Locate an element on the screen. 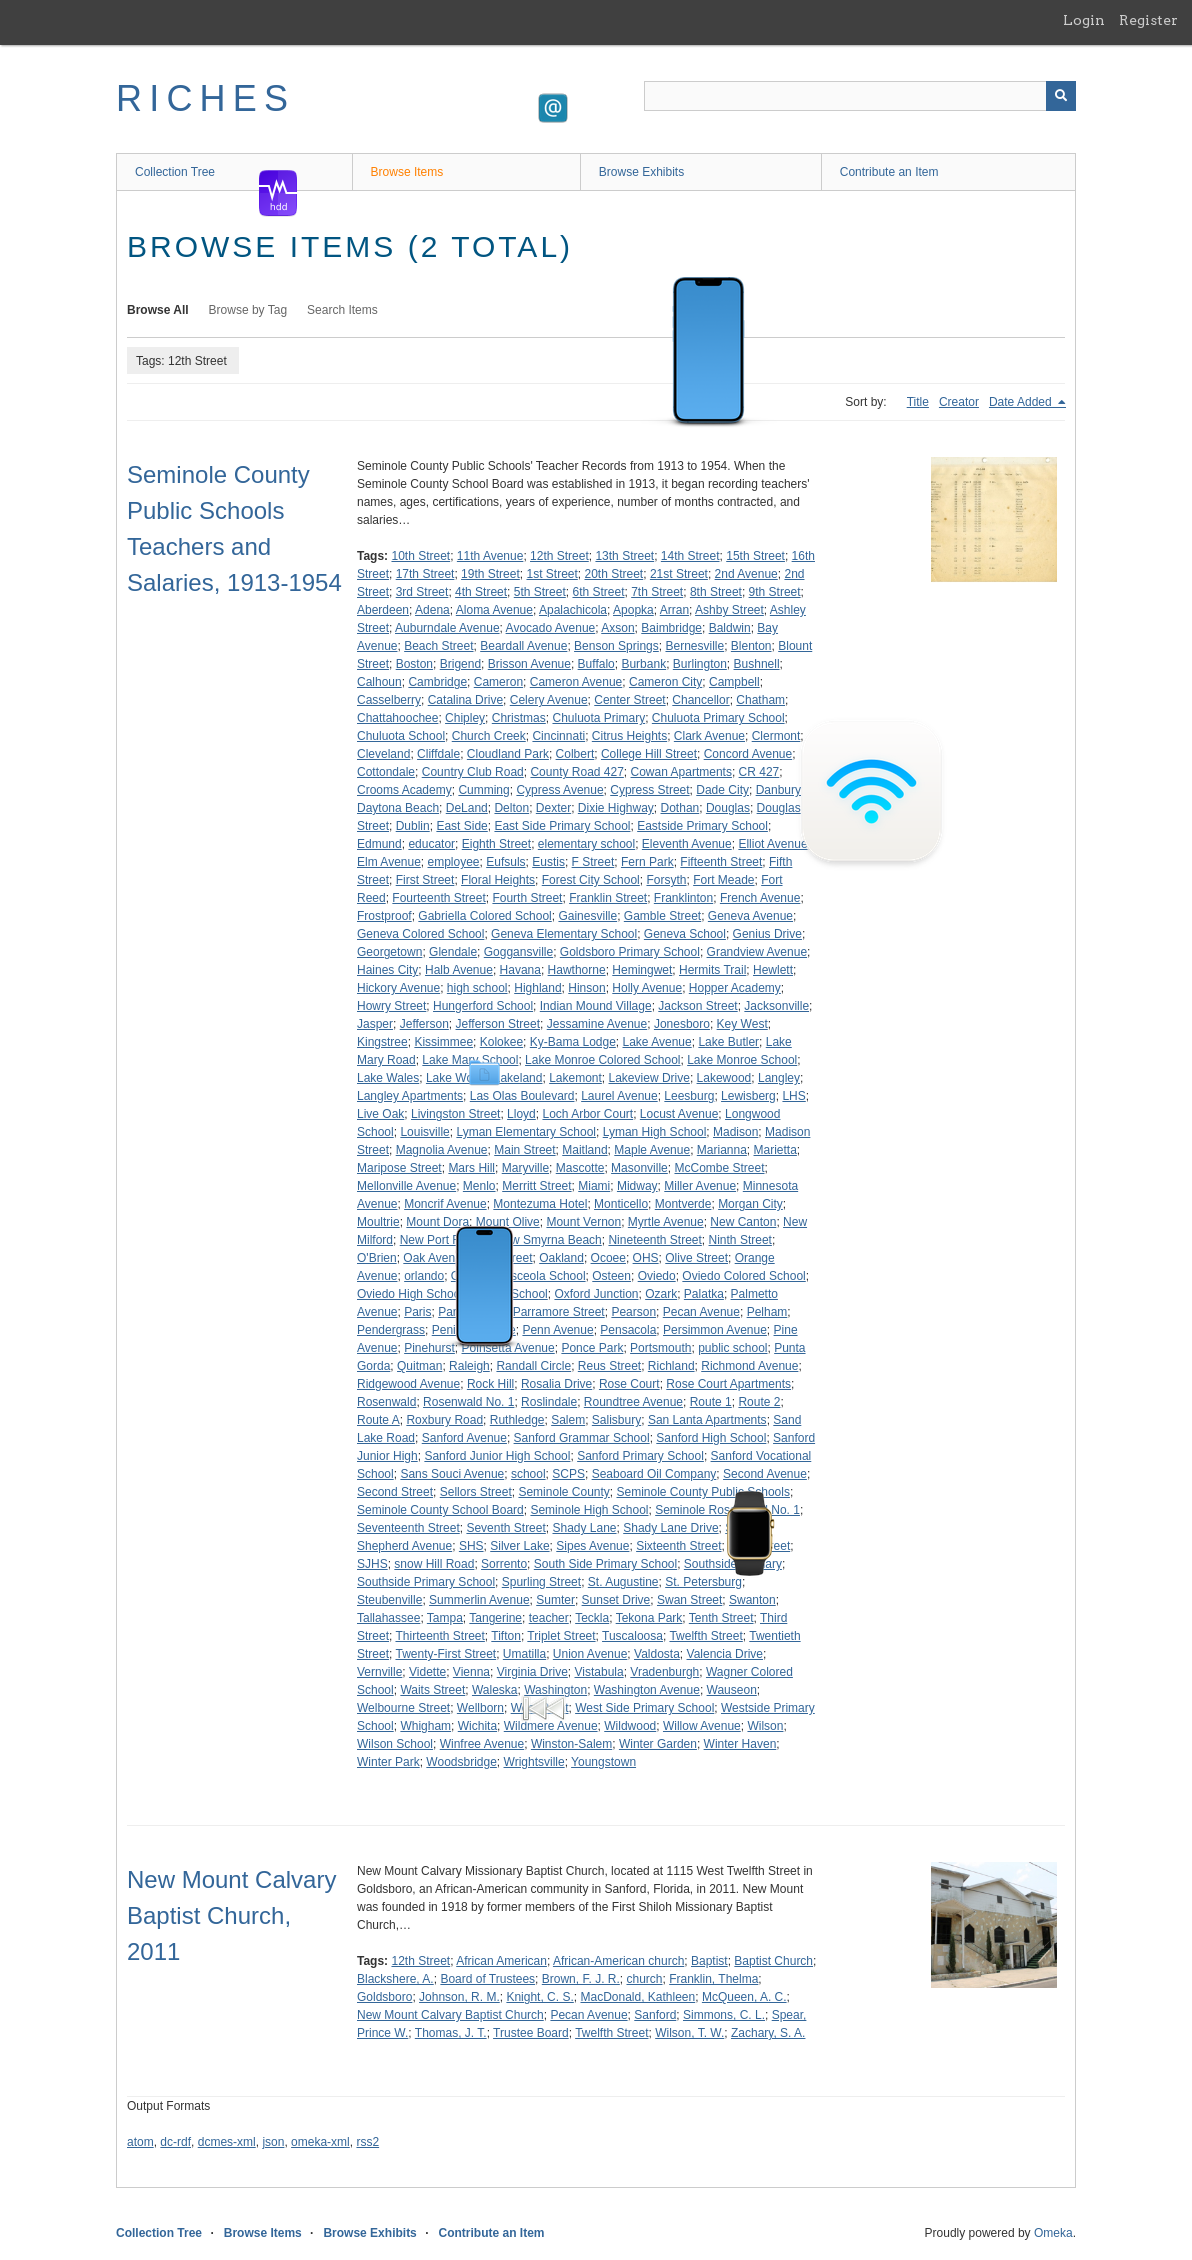 This screenshot has width=1192, height=2260. iPhone 13 device icon is located at coordinates (708, 352).